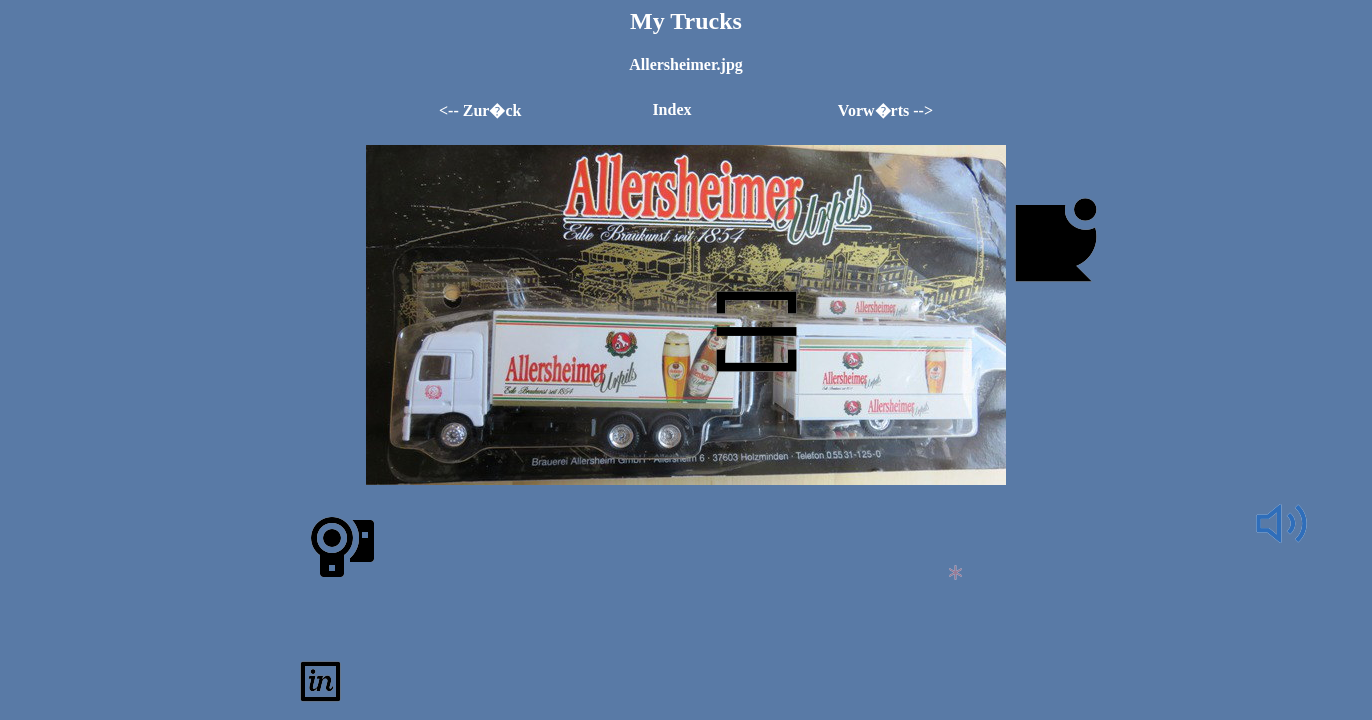 The image size is (1372, 720). What do you see at coordinates (344, 547) in the screenshot?
I see `access DV camcorder or digital video settings` at bounding box center [344, 547].